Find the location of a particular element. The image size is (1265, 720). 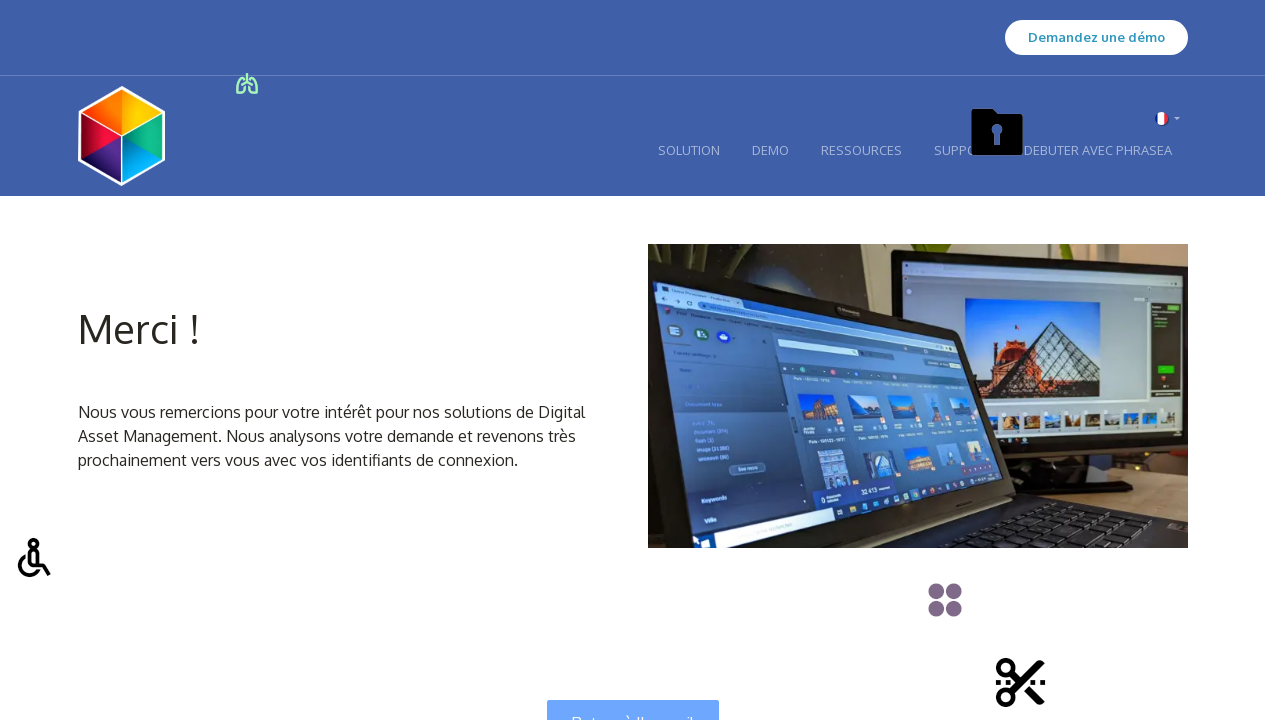

indicates wheelchair accessible facilities is located at coordinates (33, 557).